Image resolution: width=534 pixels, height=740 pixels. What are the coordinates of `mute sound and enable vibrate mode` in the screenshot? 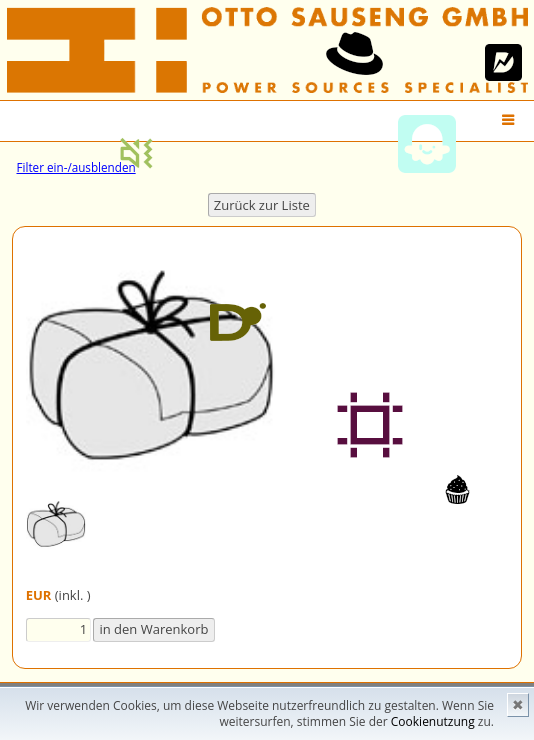 It's located at (137, 153).